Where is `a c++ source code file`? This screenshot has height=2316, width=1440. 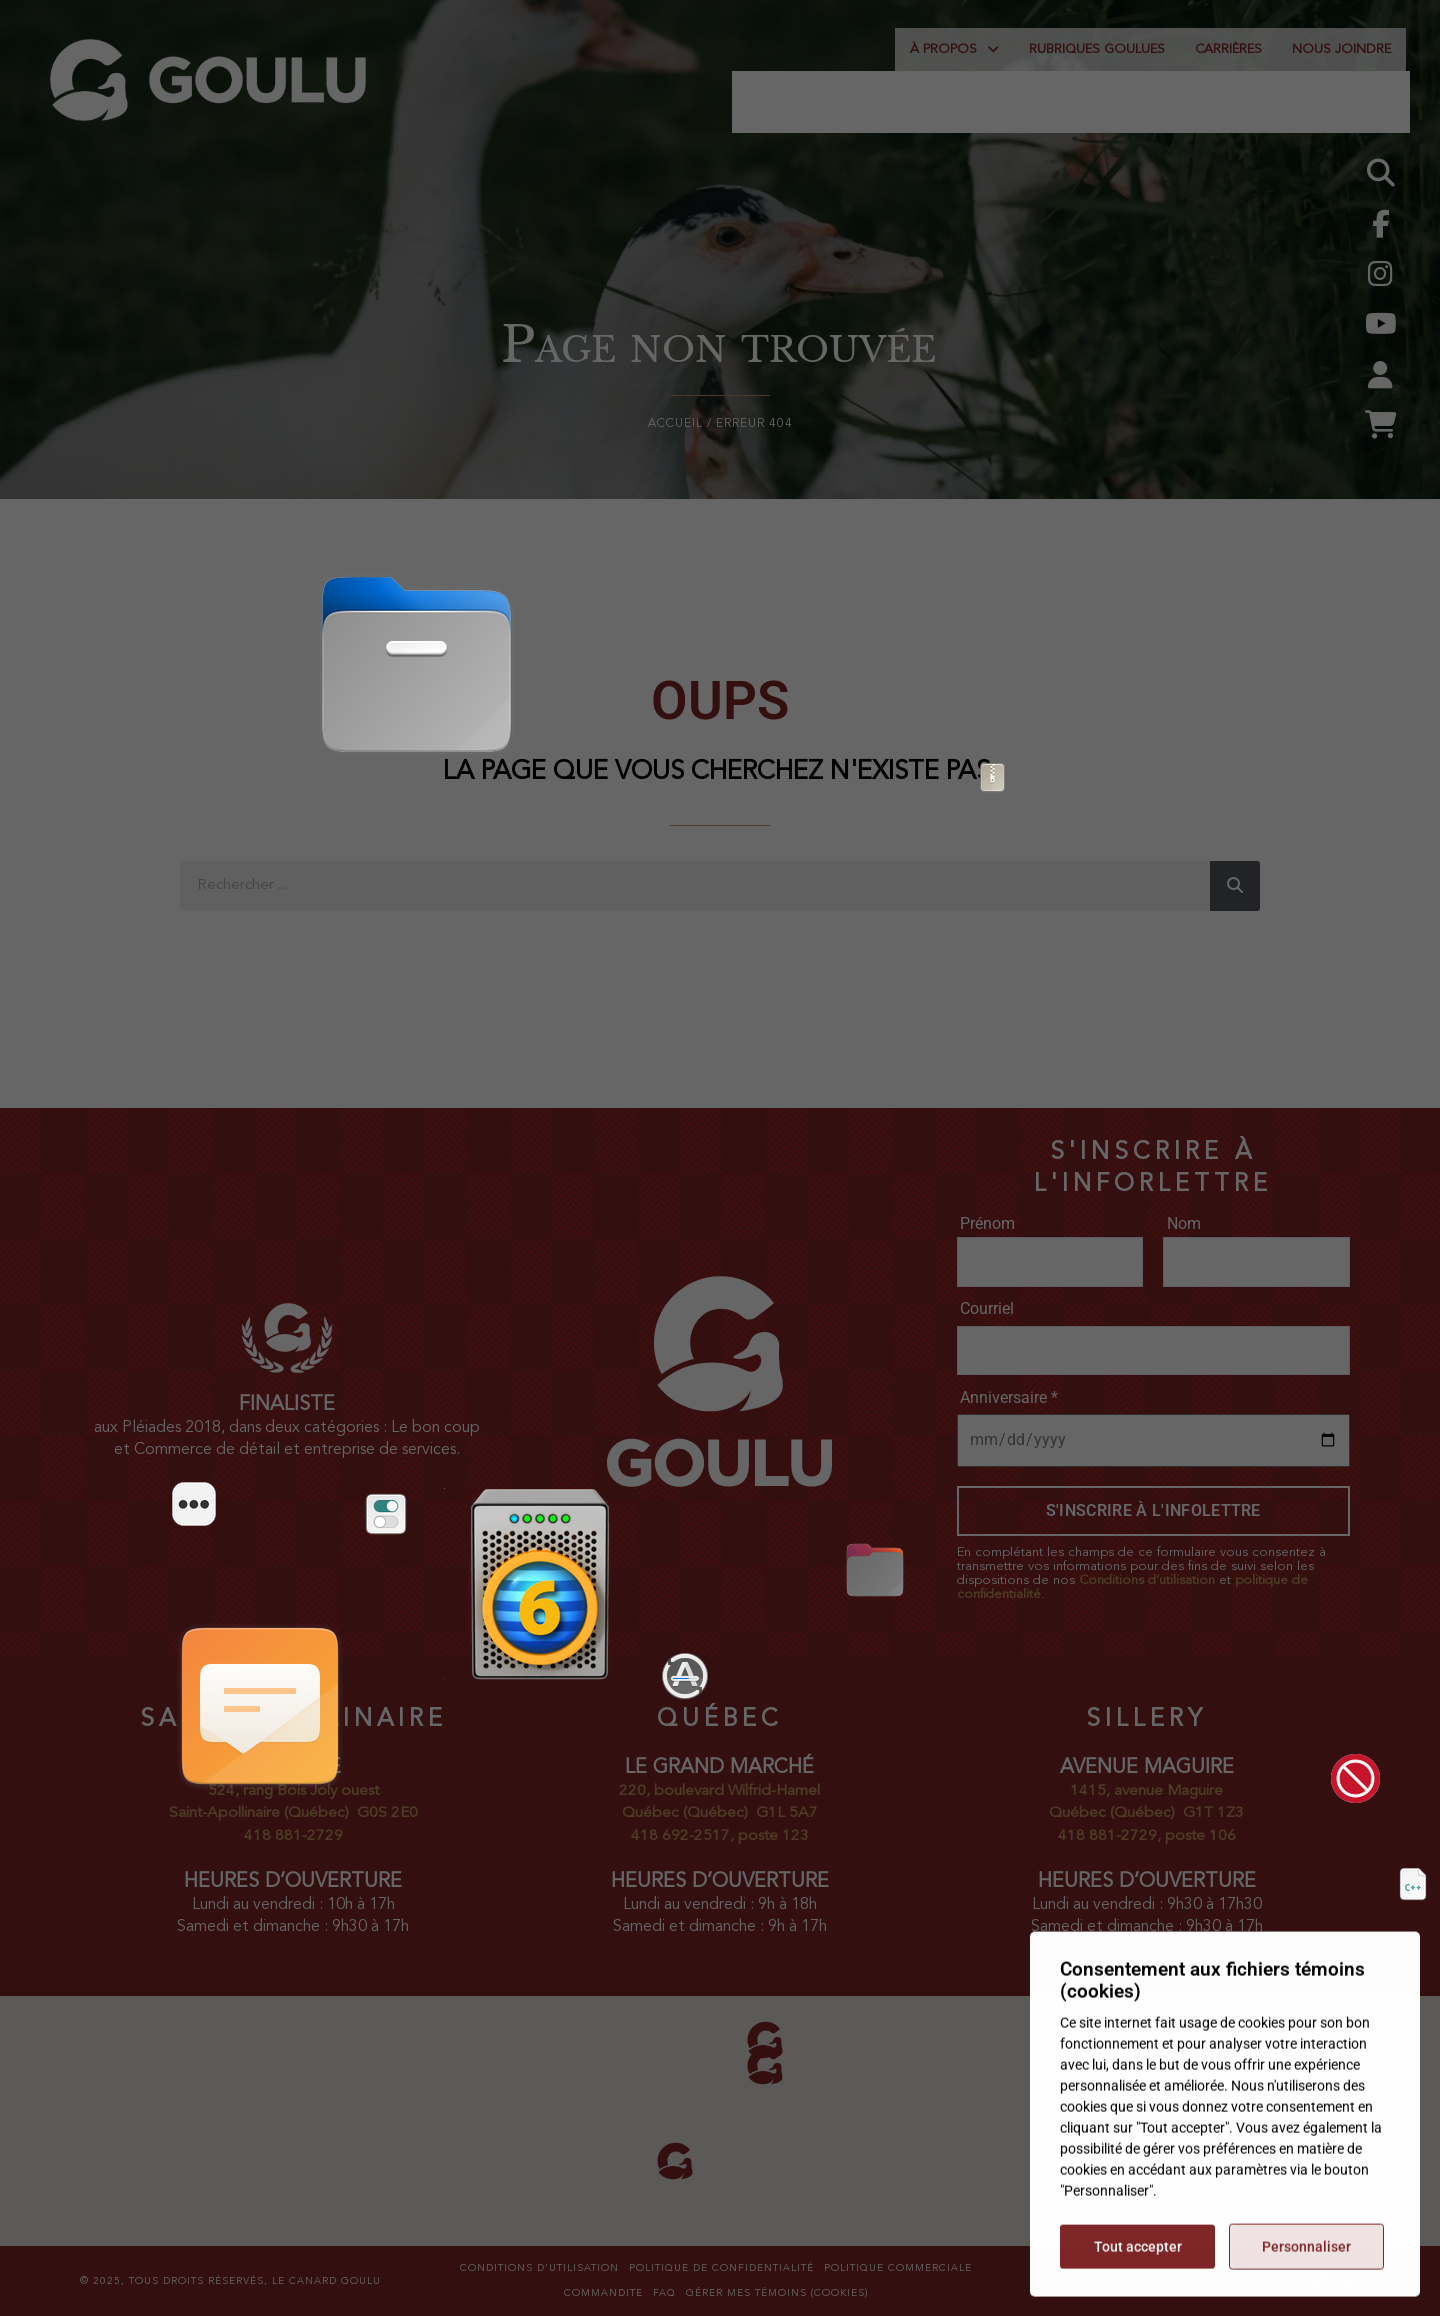
a c++ source code file is located at coordinates (1413, 1884).